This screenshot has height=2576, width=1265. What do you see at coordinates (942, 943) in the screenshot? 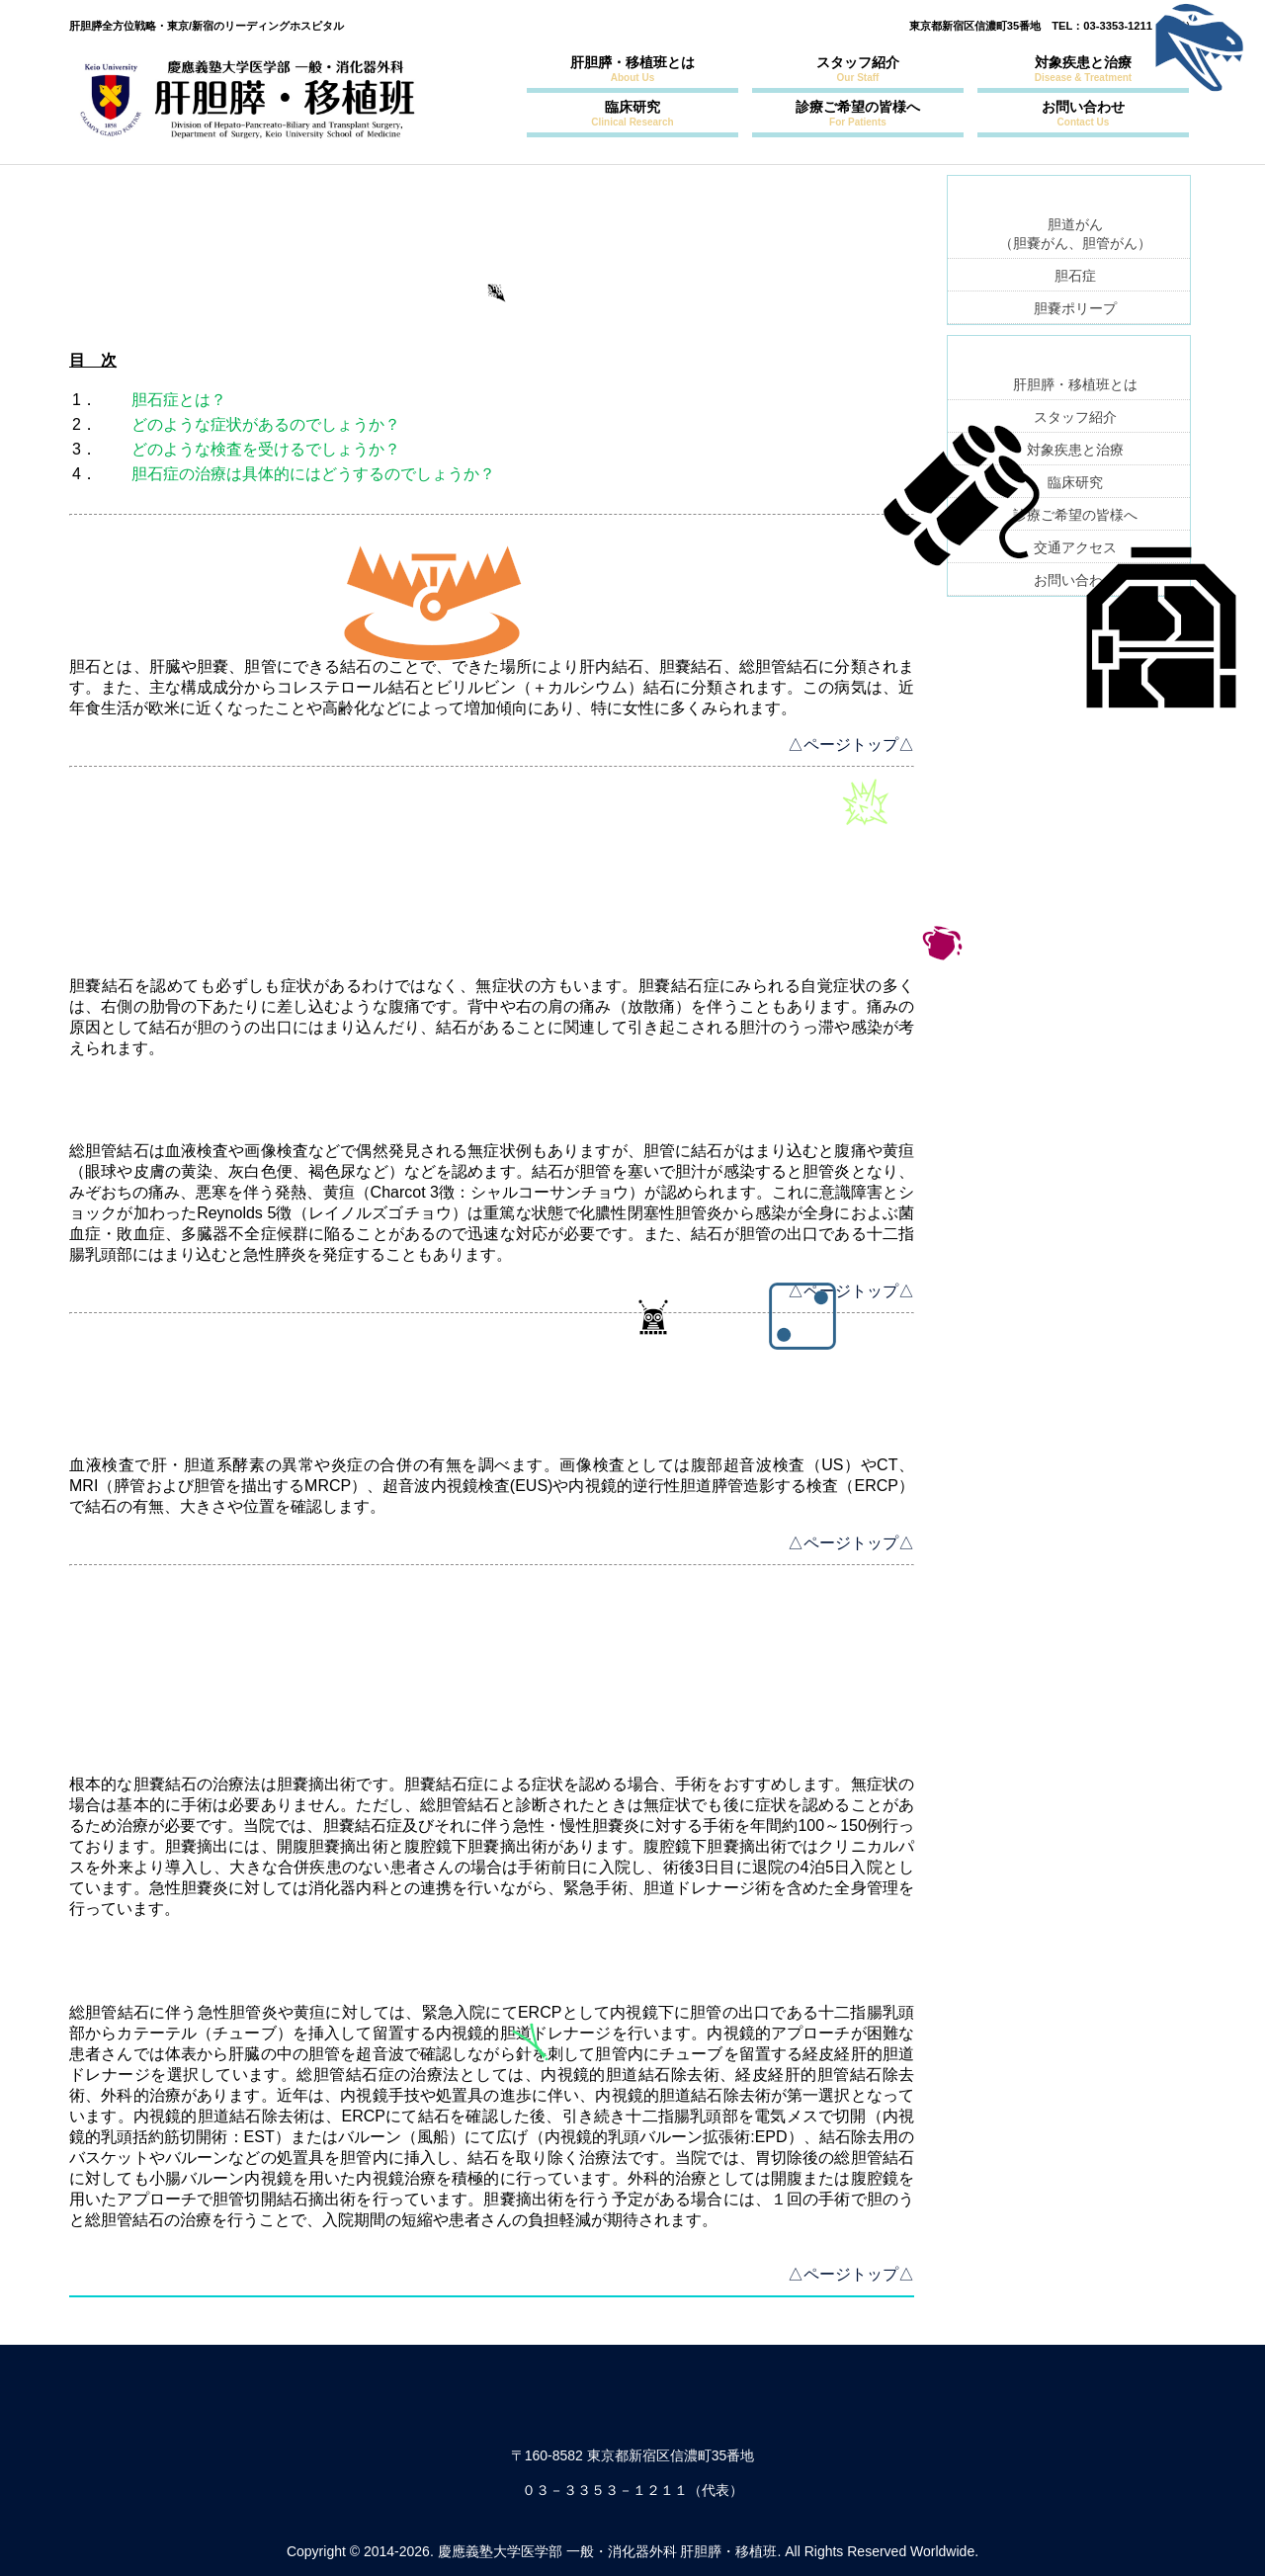
I see `indicates watering or irrigation action` at bounding box center [942, 943].